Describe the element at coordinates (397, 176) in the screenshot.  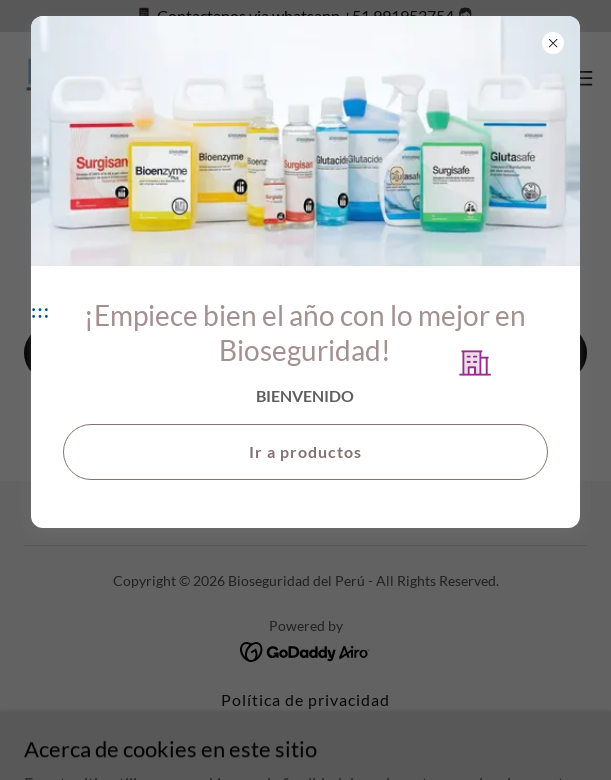
I see `scroll up or down on the page` at that location.